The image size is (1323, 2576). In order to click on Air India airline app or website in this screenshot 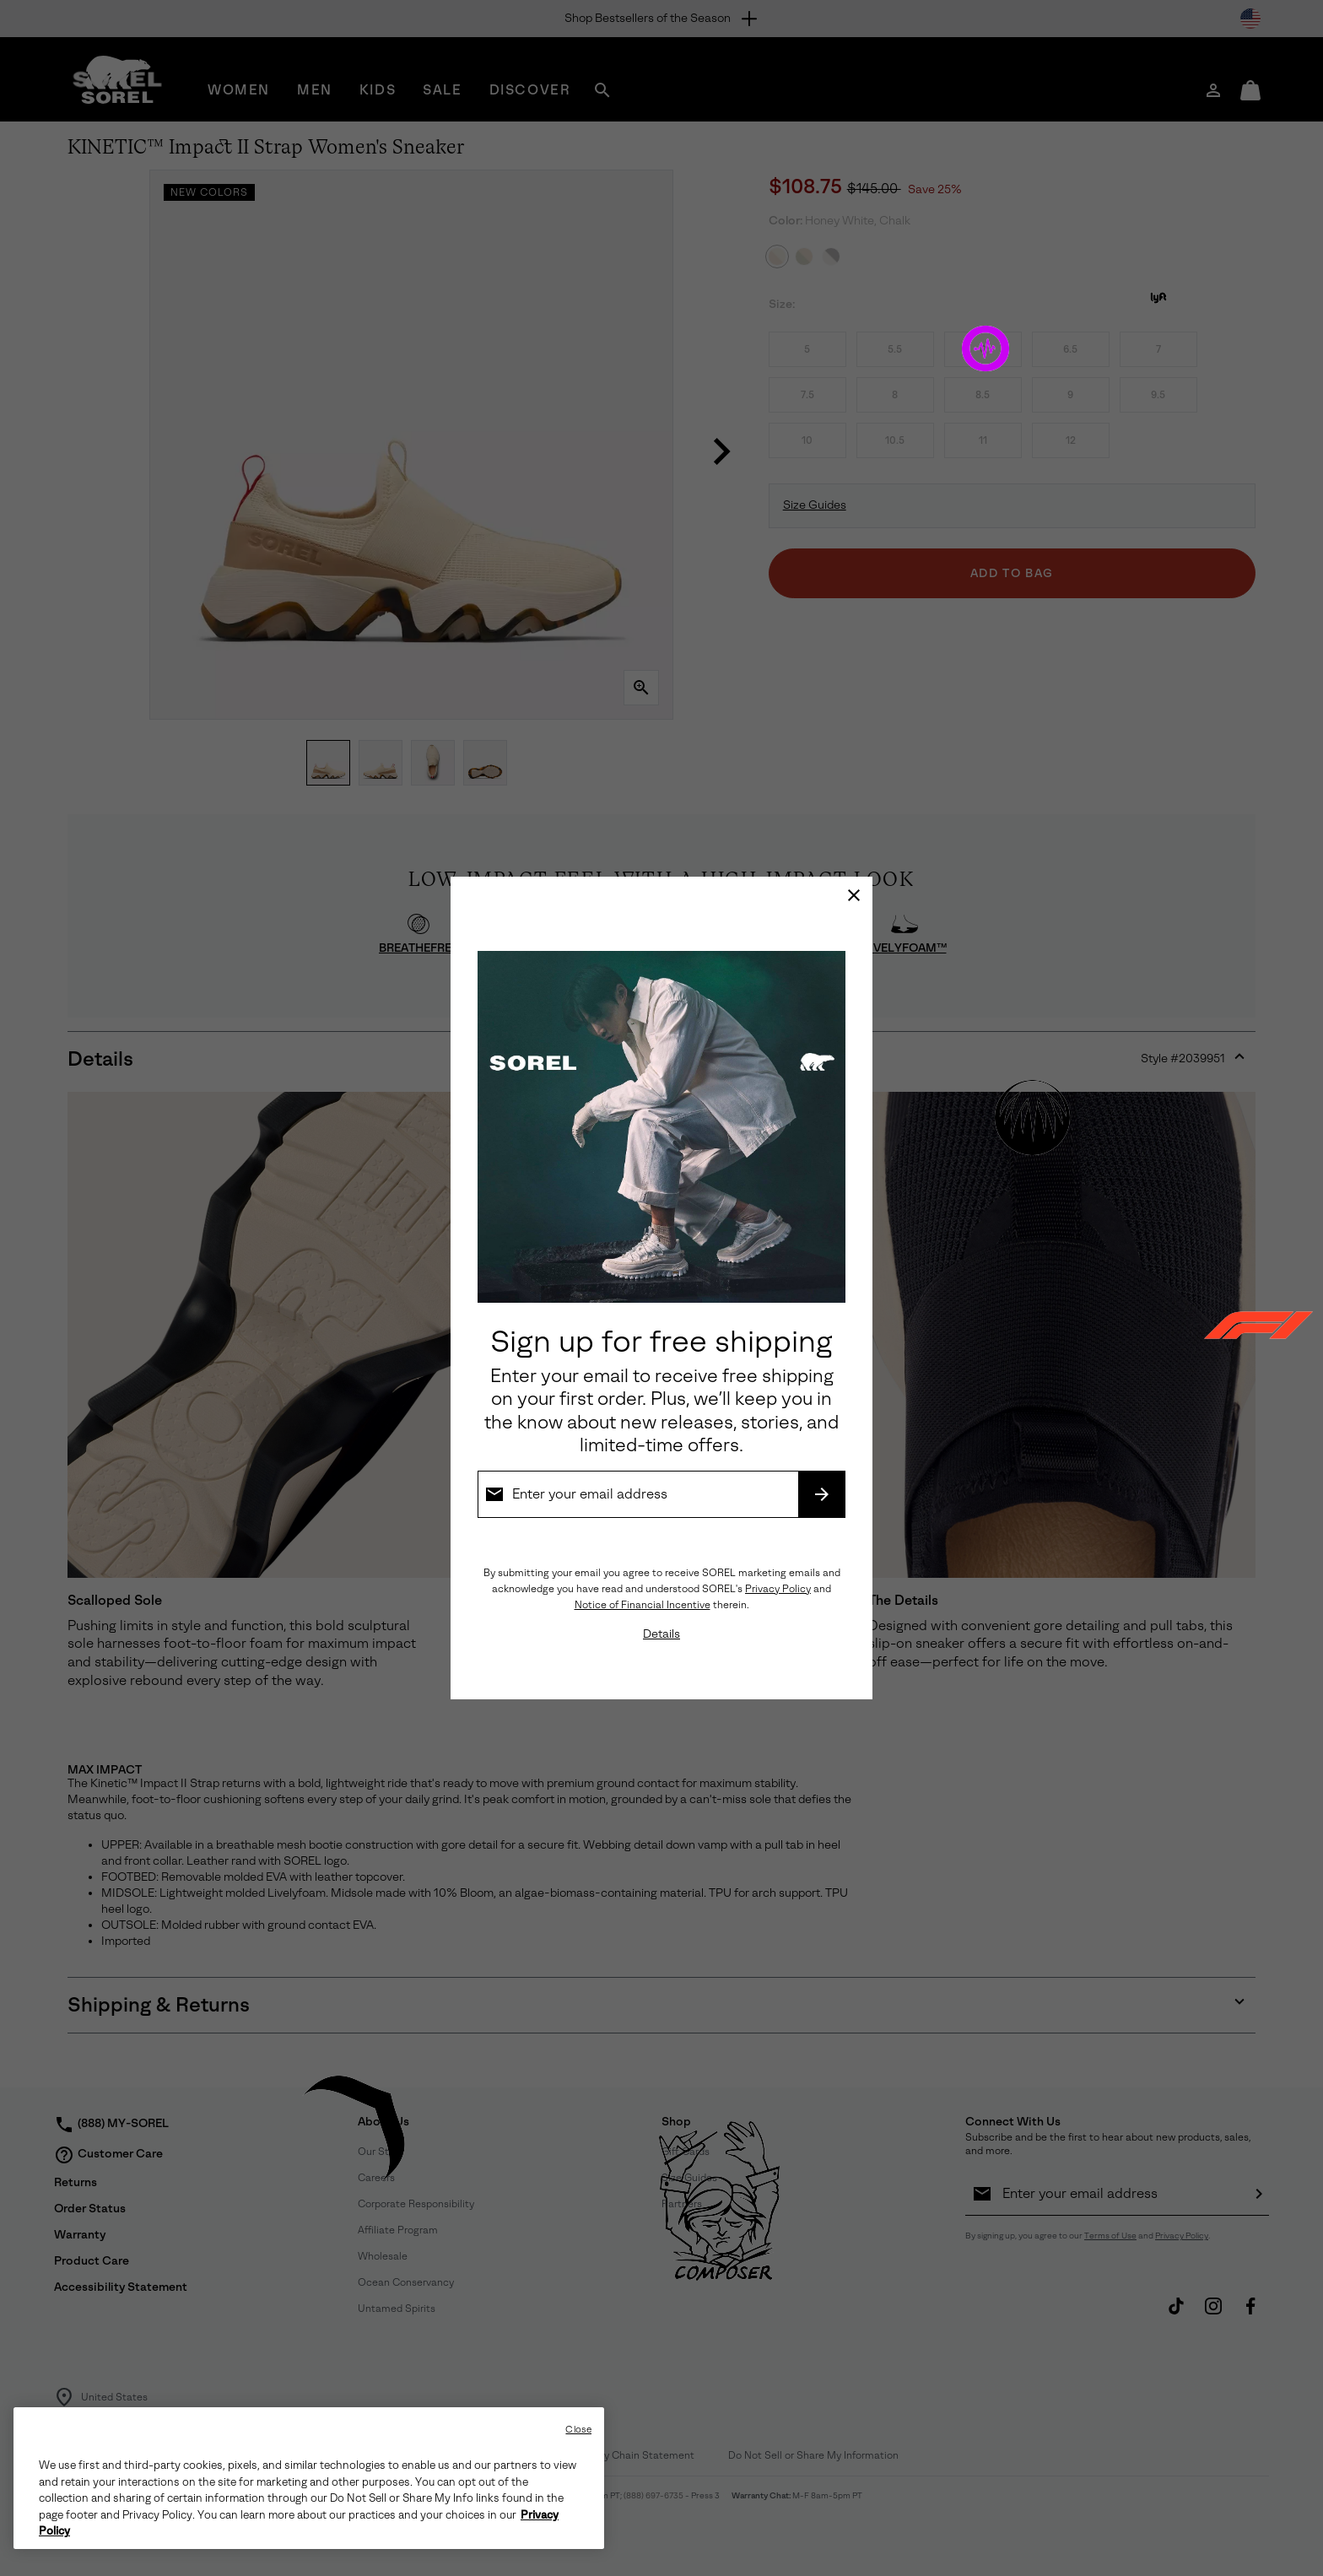, I will do `click(354, 2129)`.